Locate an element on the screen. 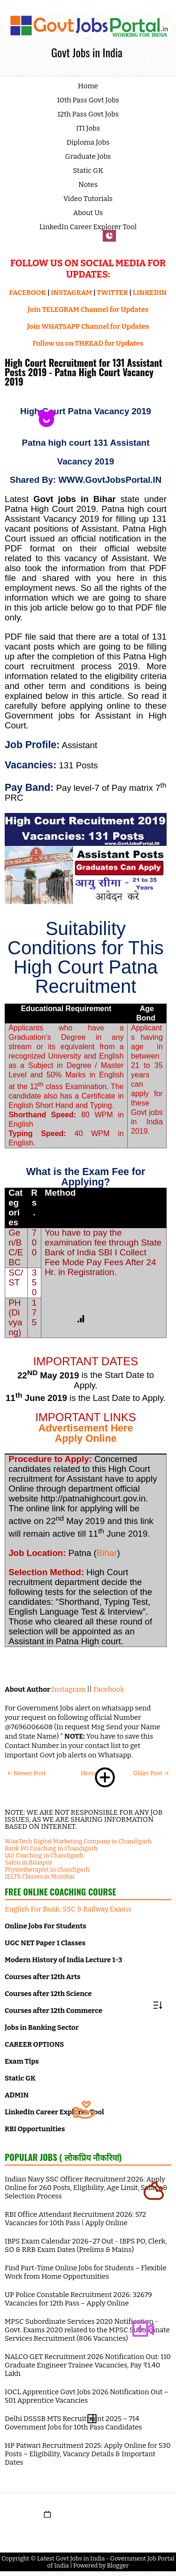 This screenshot has width=176, height=2576. open Google Analytics dashboard is located at coordinates (81, 1319).